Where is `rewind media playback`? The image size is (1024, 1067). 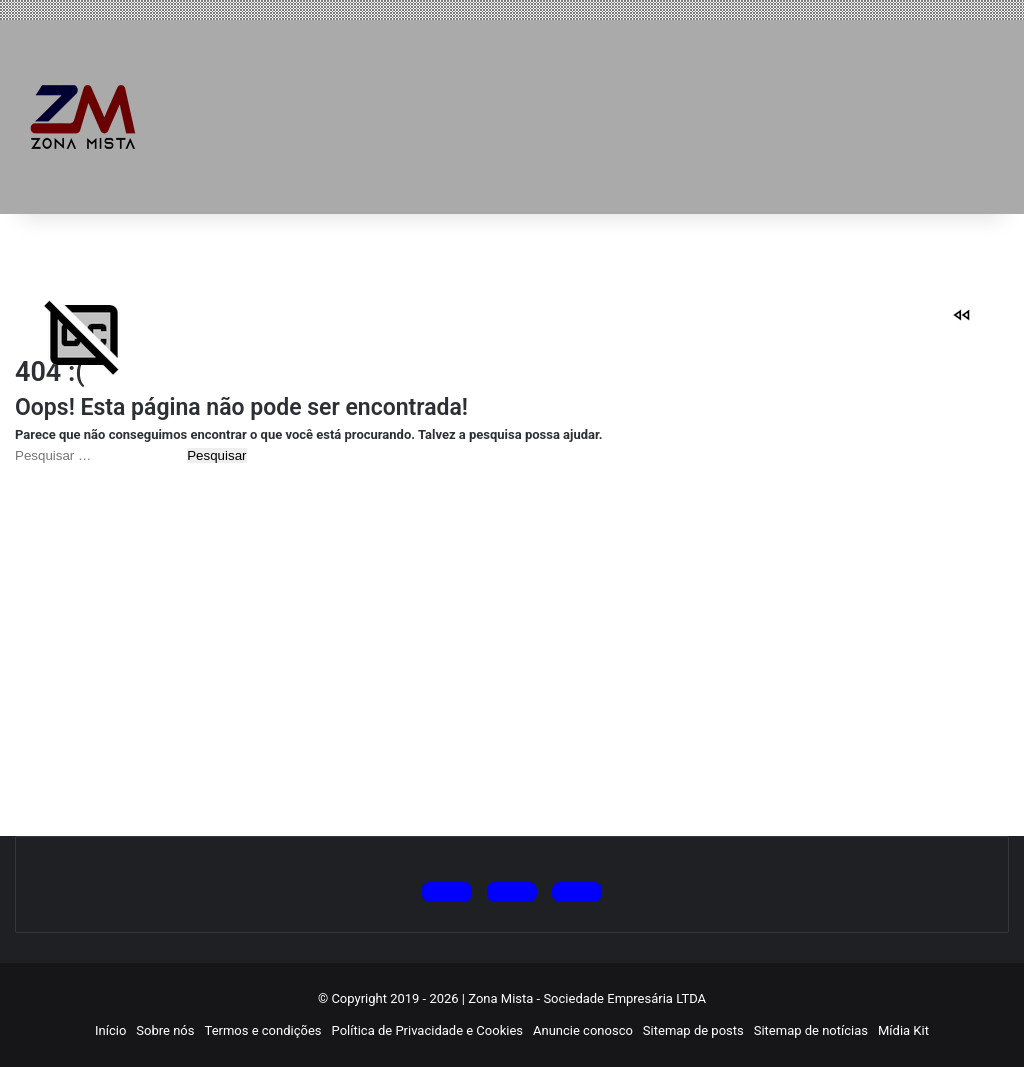
rewind media playback is located at coordinates (962, 315).